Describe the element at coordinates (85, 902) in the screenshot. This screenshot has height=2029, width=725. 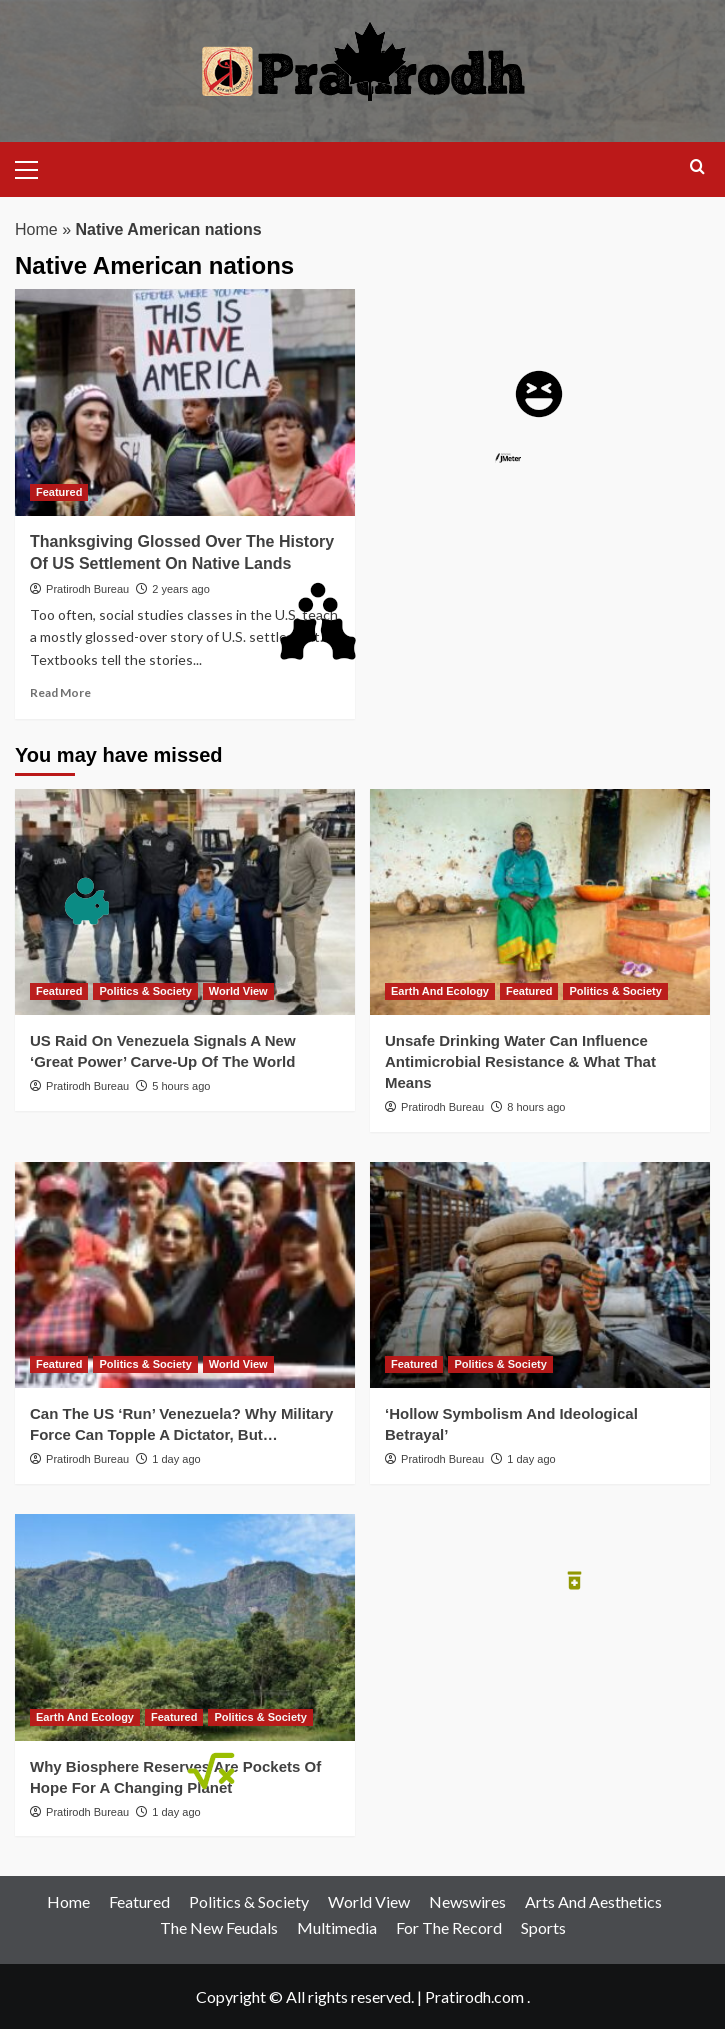
I see `access savings or budget features` at that location.